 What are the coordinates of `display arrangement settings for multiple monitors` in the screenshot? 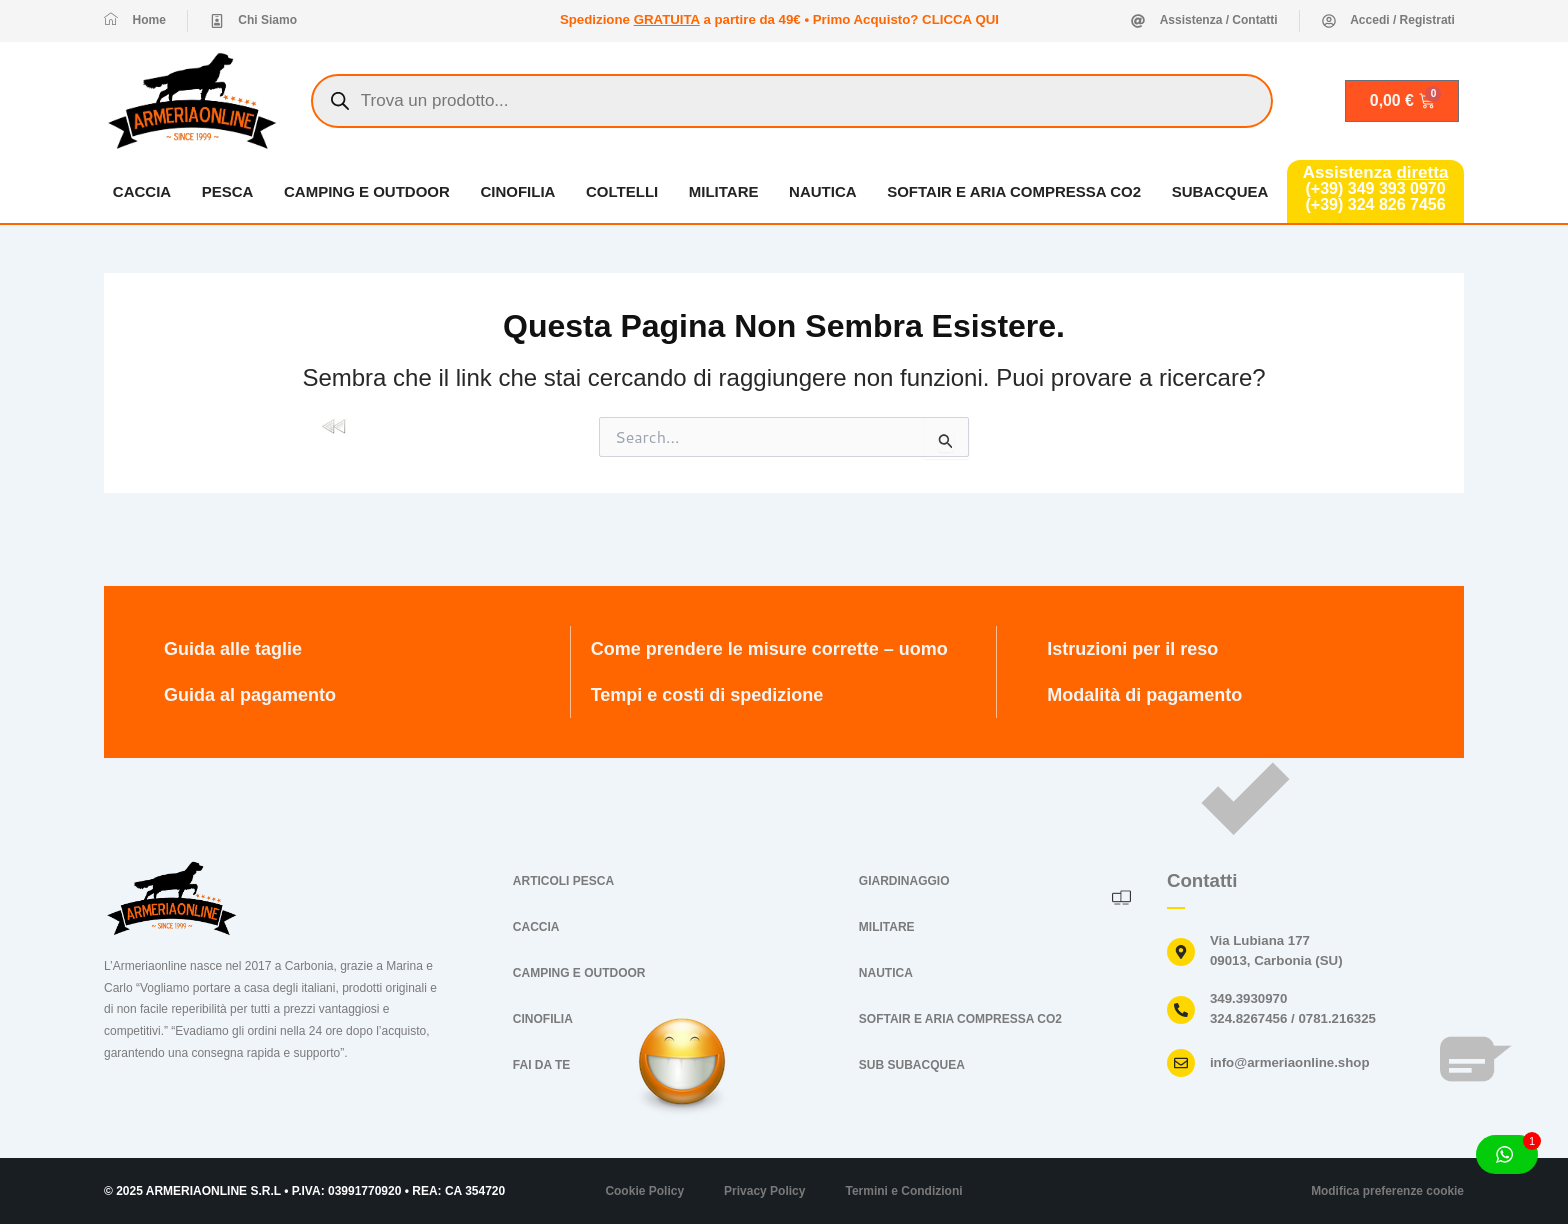 It's located at (1121, 897).